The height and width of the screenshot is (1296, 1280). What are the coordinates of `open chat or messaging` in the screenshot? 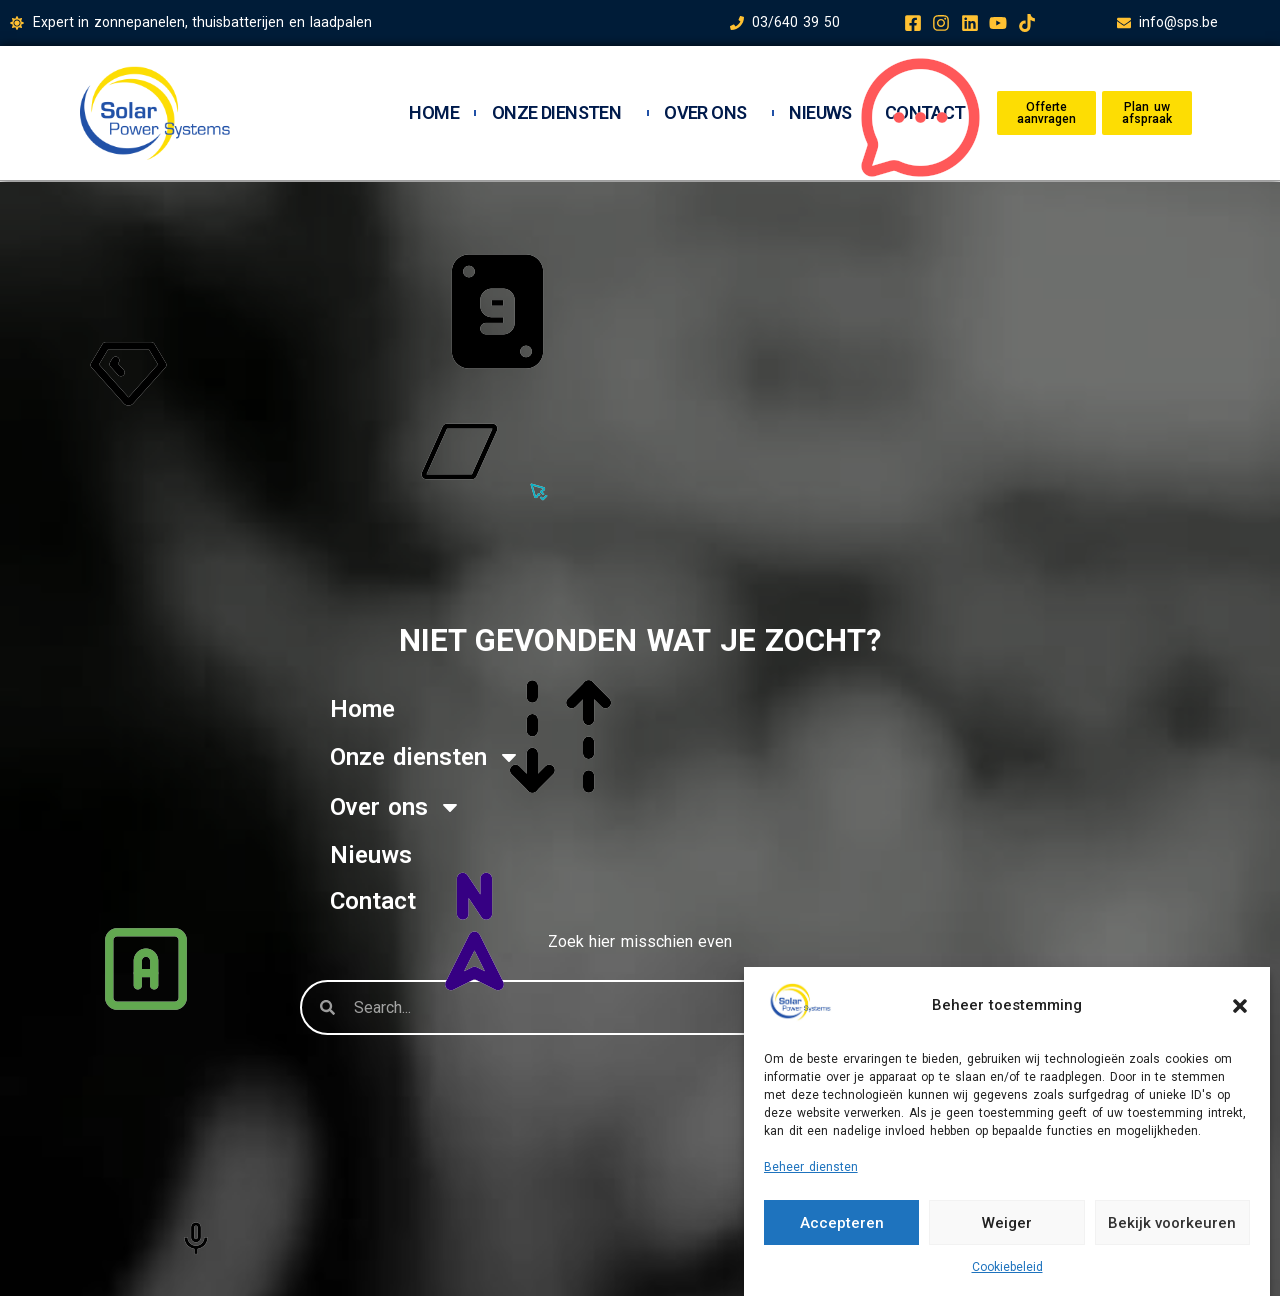 It's located at (920, 117).